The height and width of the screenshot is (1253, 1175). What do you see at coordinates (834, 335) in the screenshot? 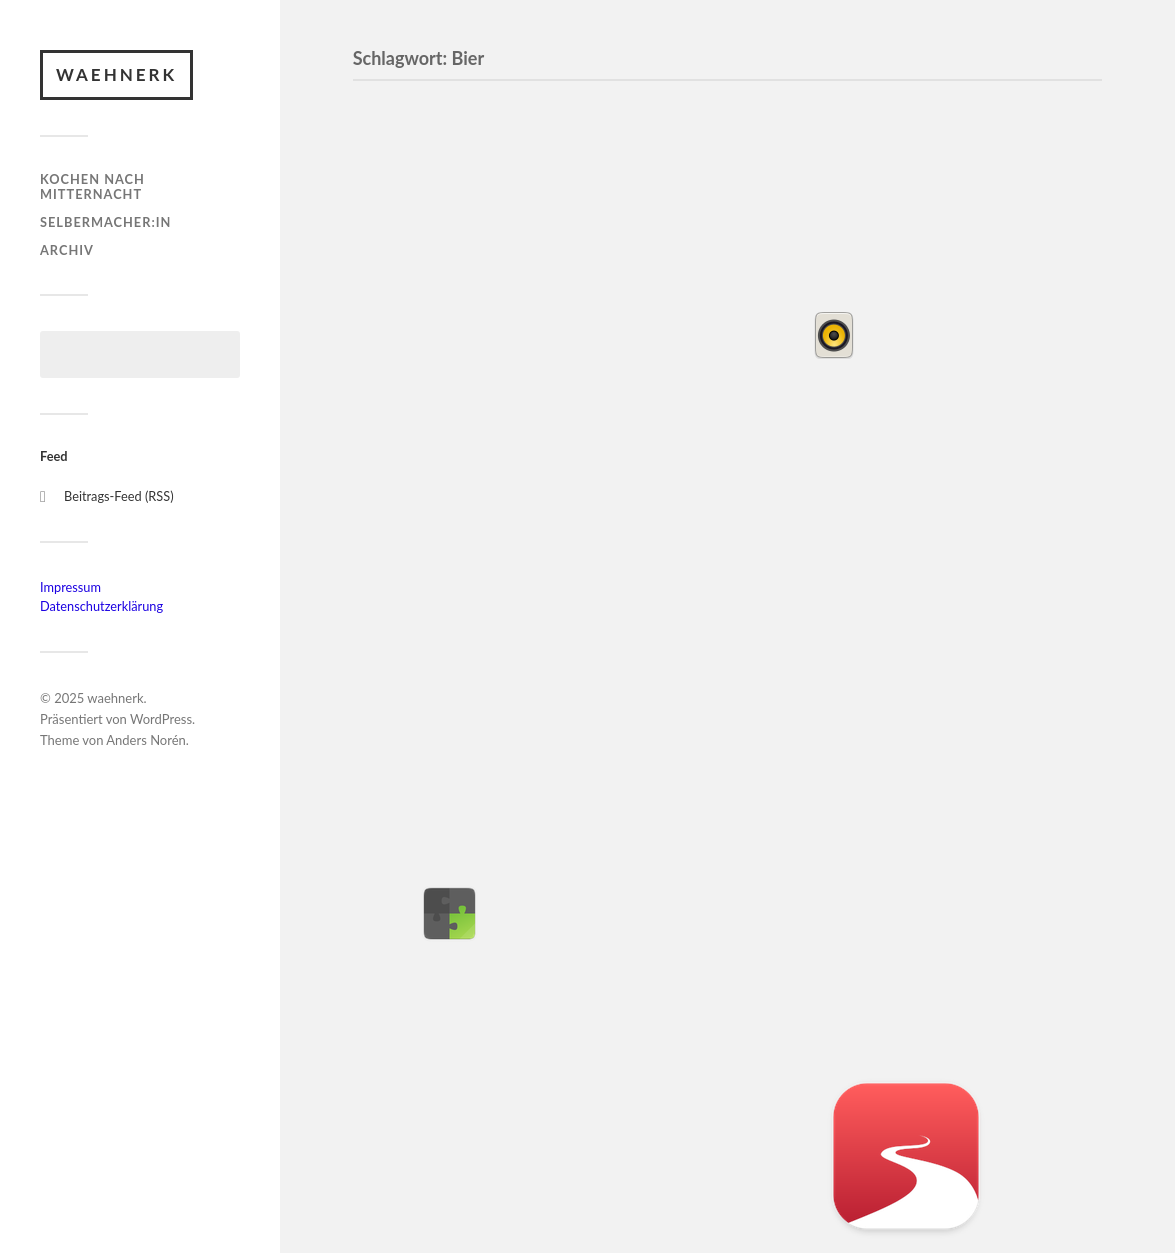
I see `open Rhythmbox music player` at bounding box center [834, 335].